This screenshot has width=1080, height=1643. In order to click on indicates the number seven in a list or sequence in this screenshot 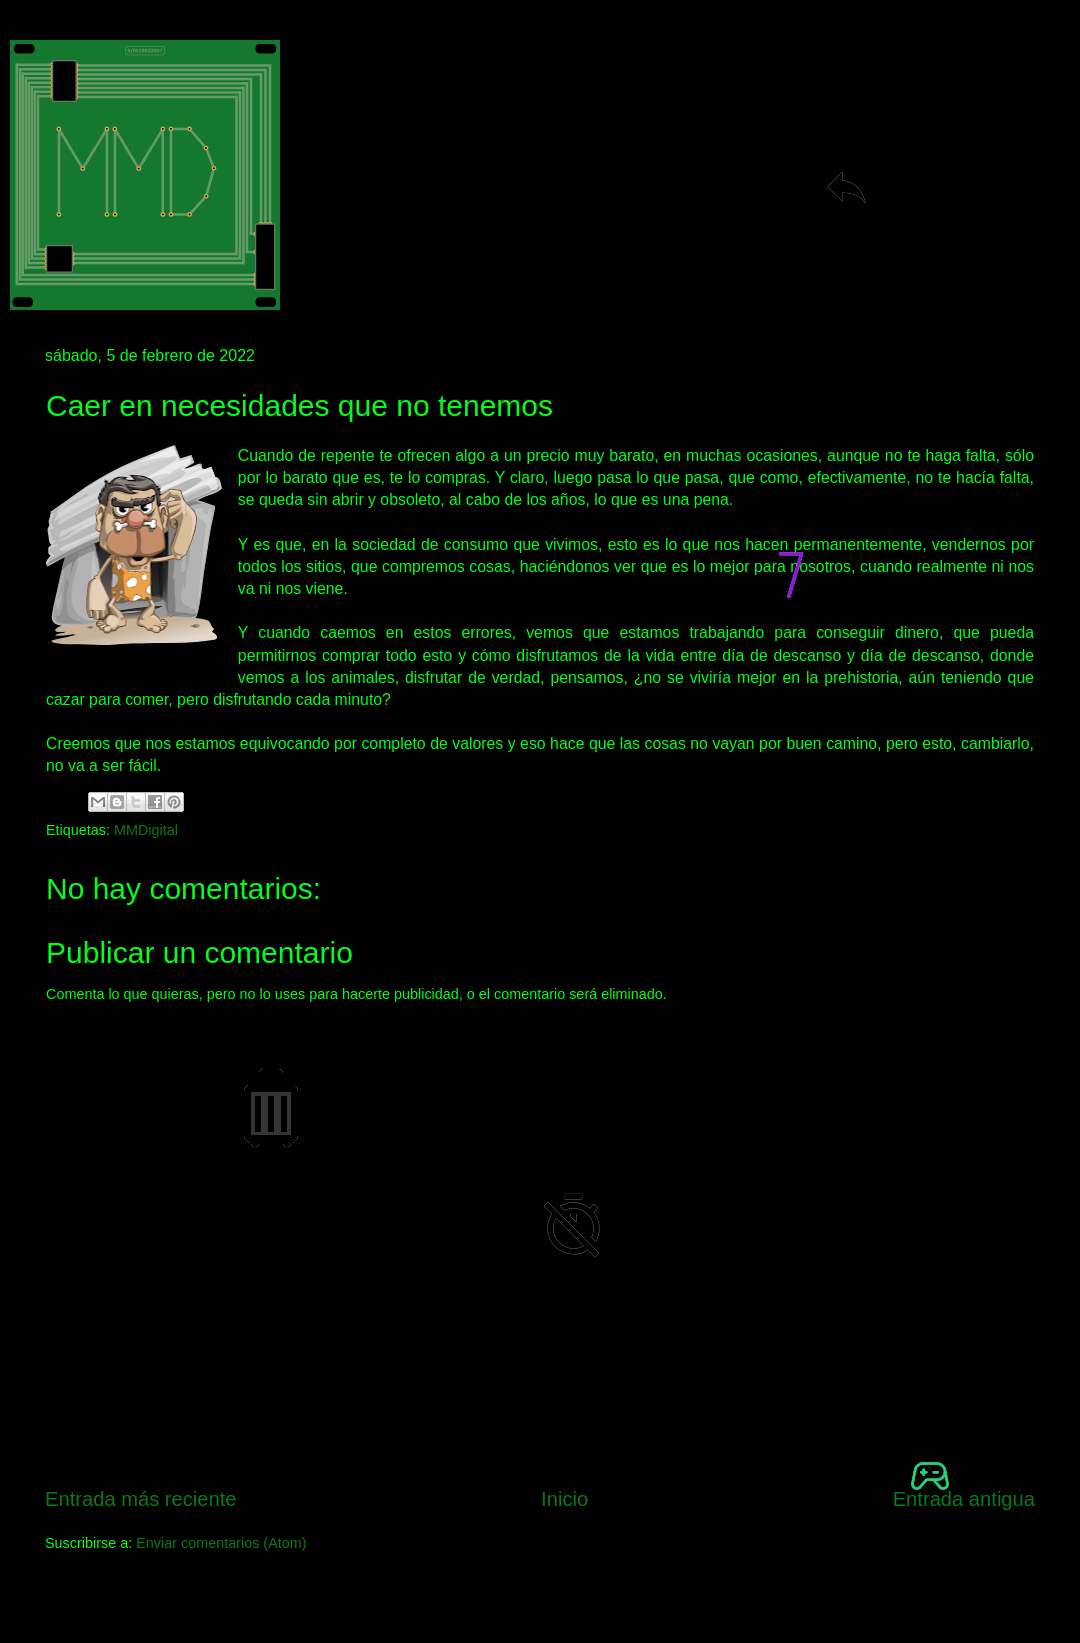, I will do `click(791, 575)`.